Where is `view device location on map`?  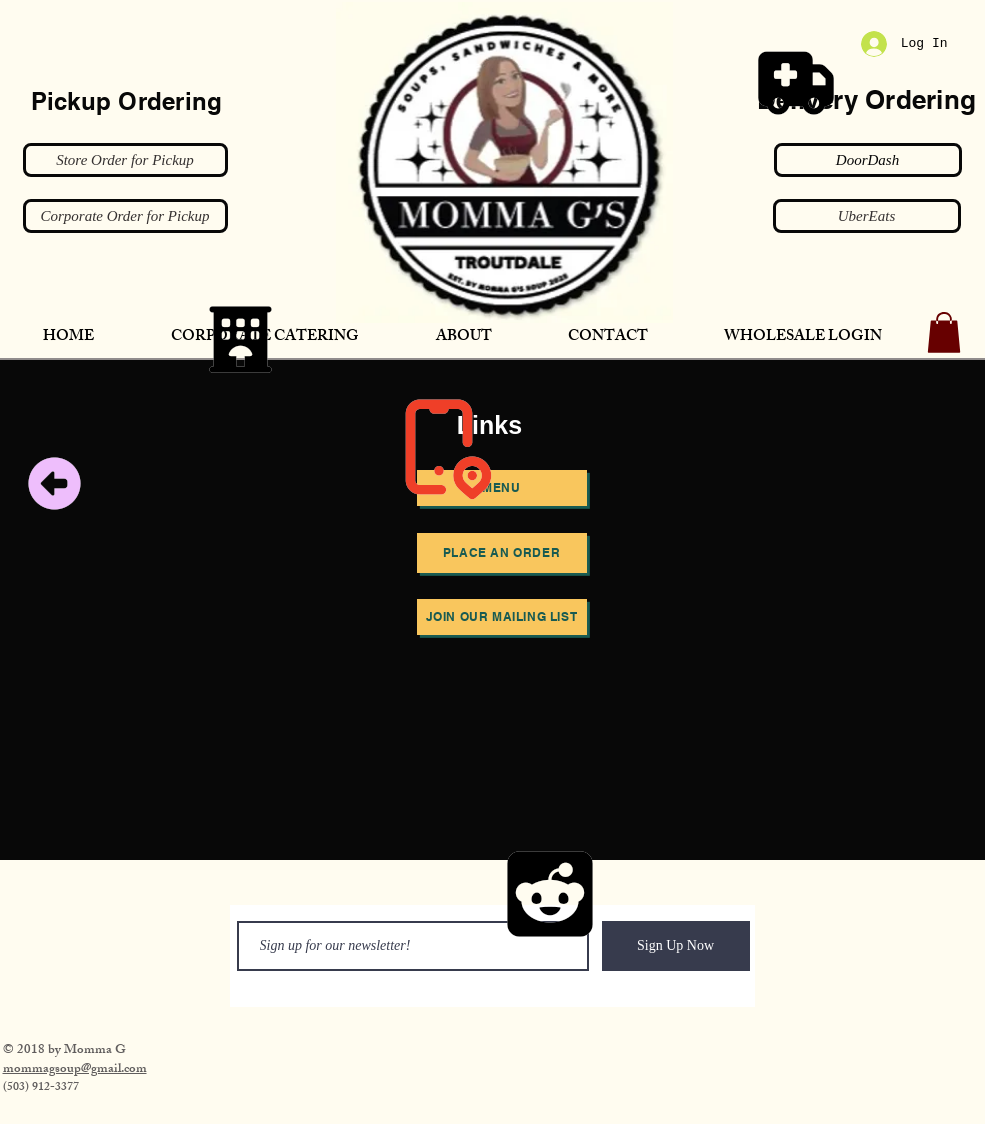 view device location on map is located at coordinates (439, 447).